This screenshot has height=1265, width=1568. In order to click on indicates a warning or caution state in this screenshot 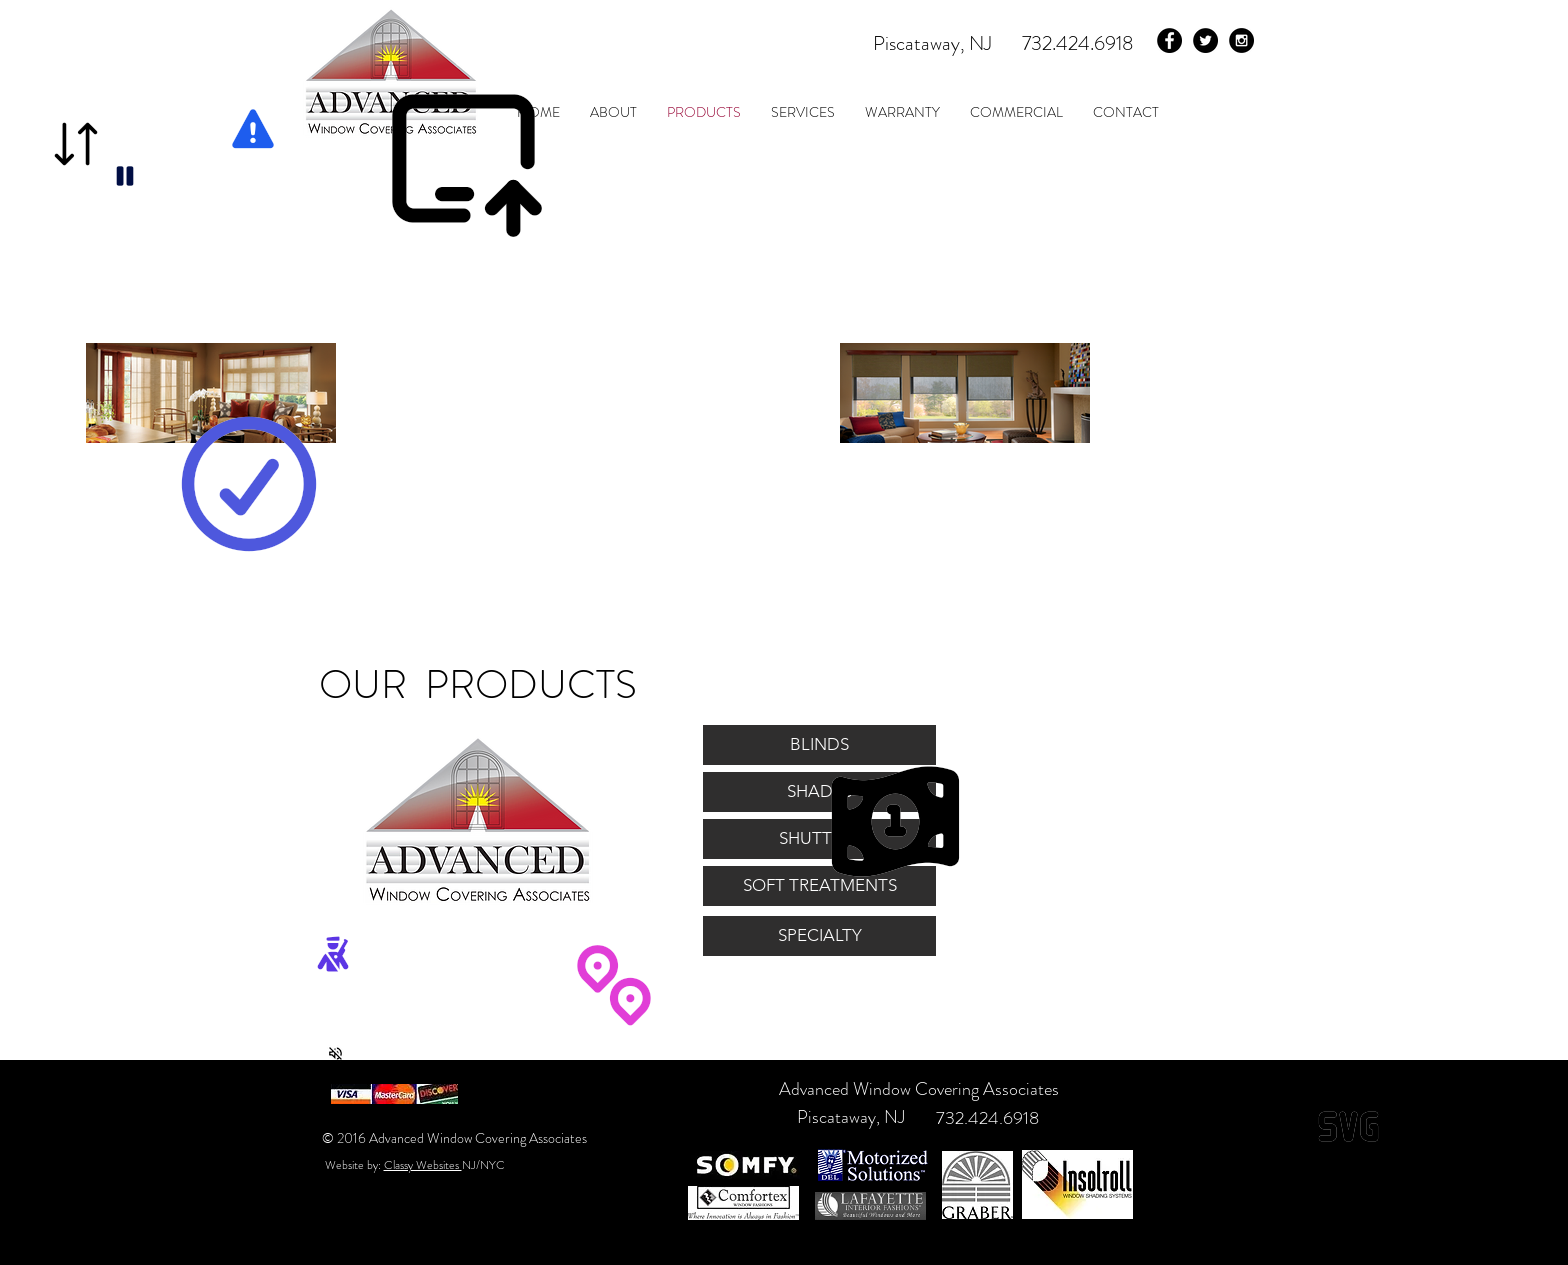, I will do `click(253, 130)`.